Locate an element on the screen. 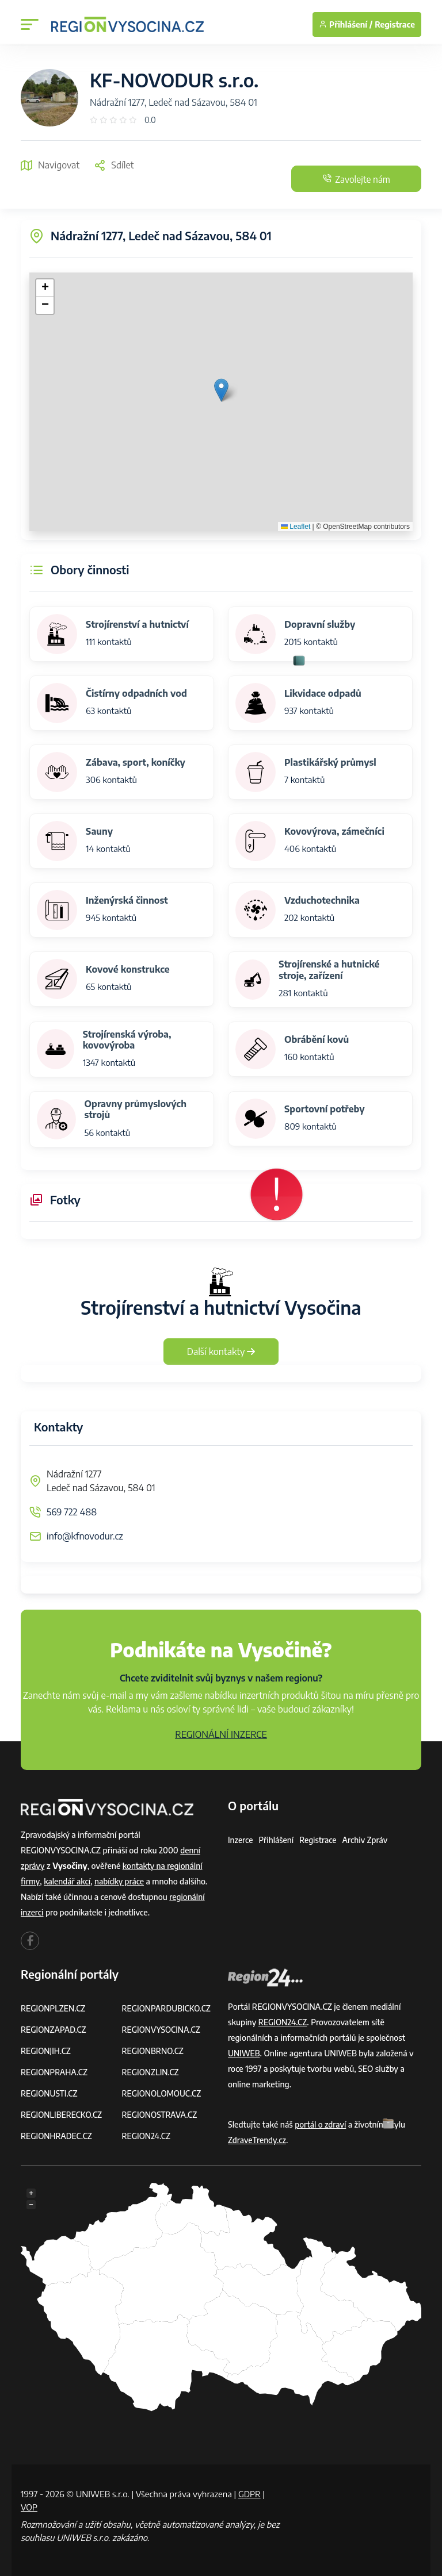  access the desktop folder is located at coordinates (299, 660).